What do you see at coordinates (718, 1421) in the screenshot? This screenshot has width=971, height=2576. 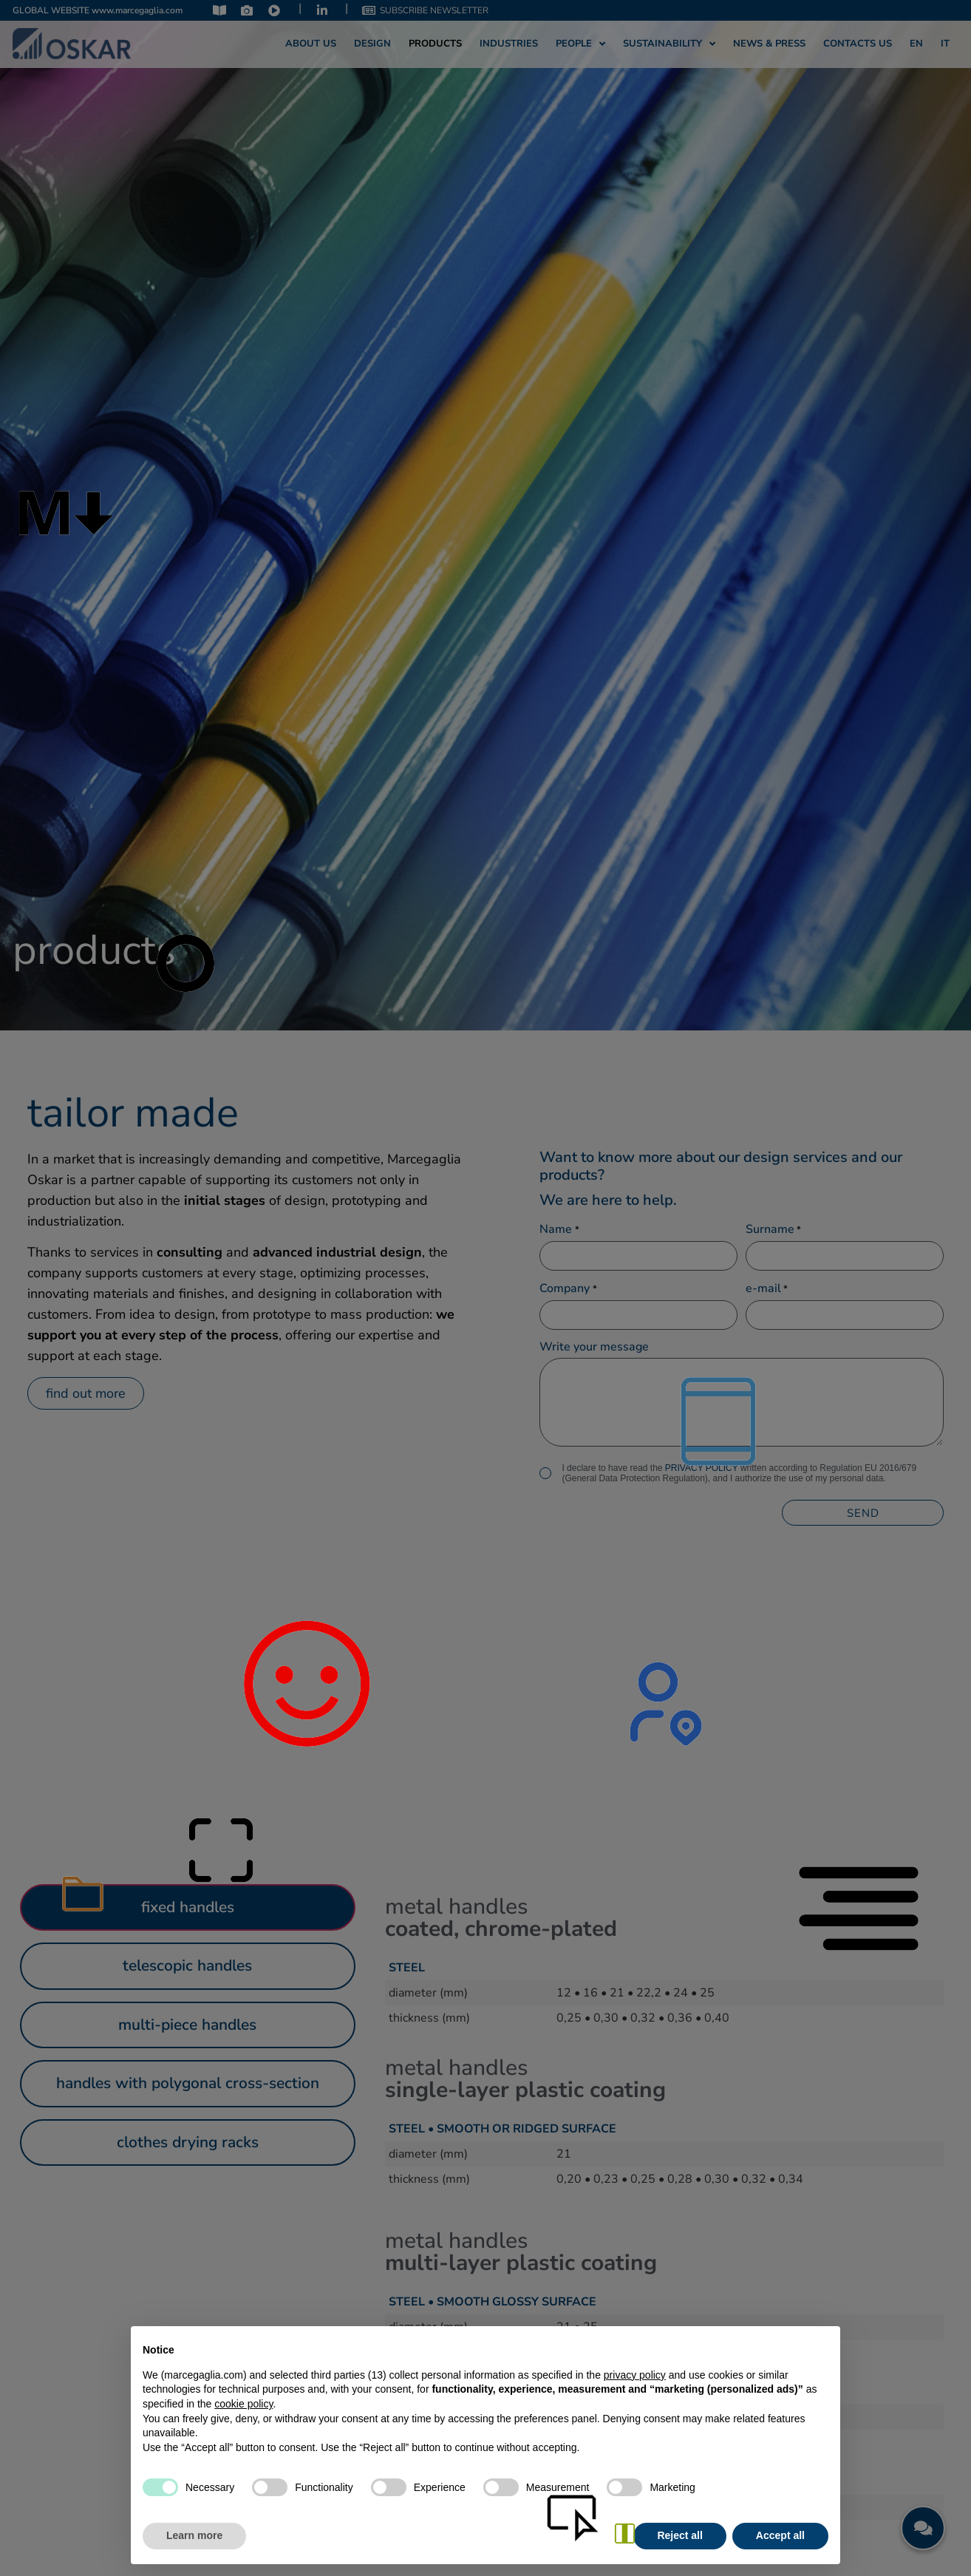 I see `switch to tablet view or layout` at bounding box center [718, 1421].